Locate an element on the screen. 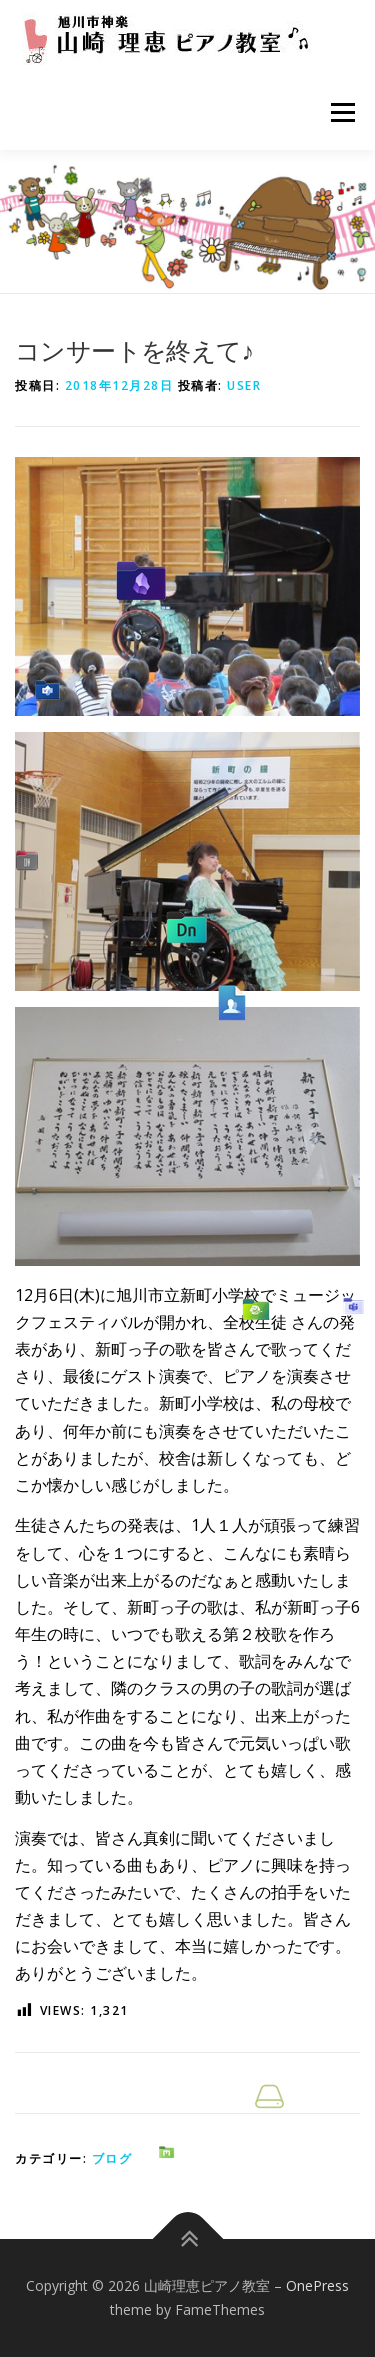 This screenshot has width=375, height=2357. open adobe dimension project files folder is located at coordinates (186, 928).